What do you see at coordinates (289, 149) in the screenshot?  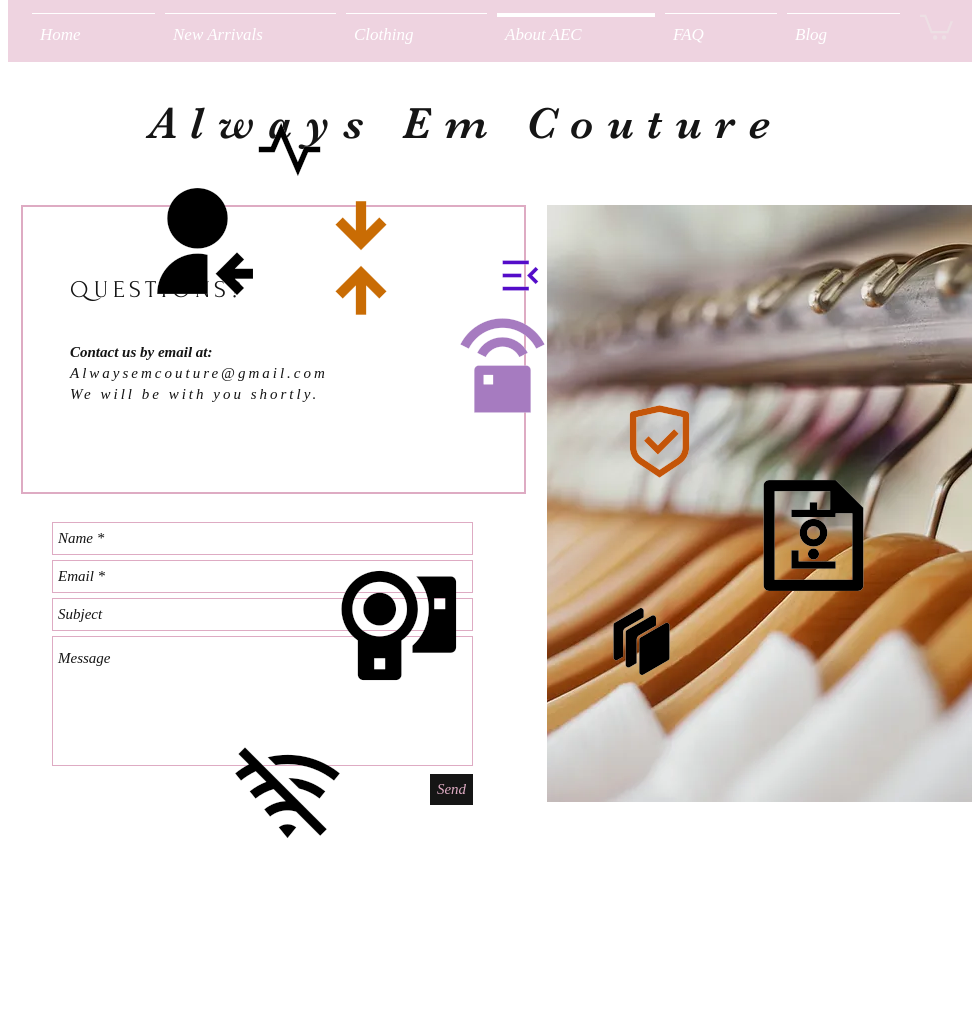 I see `view health or heart rate data` at bounding box center [289, 149].